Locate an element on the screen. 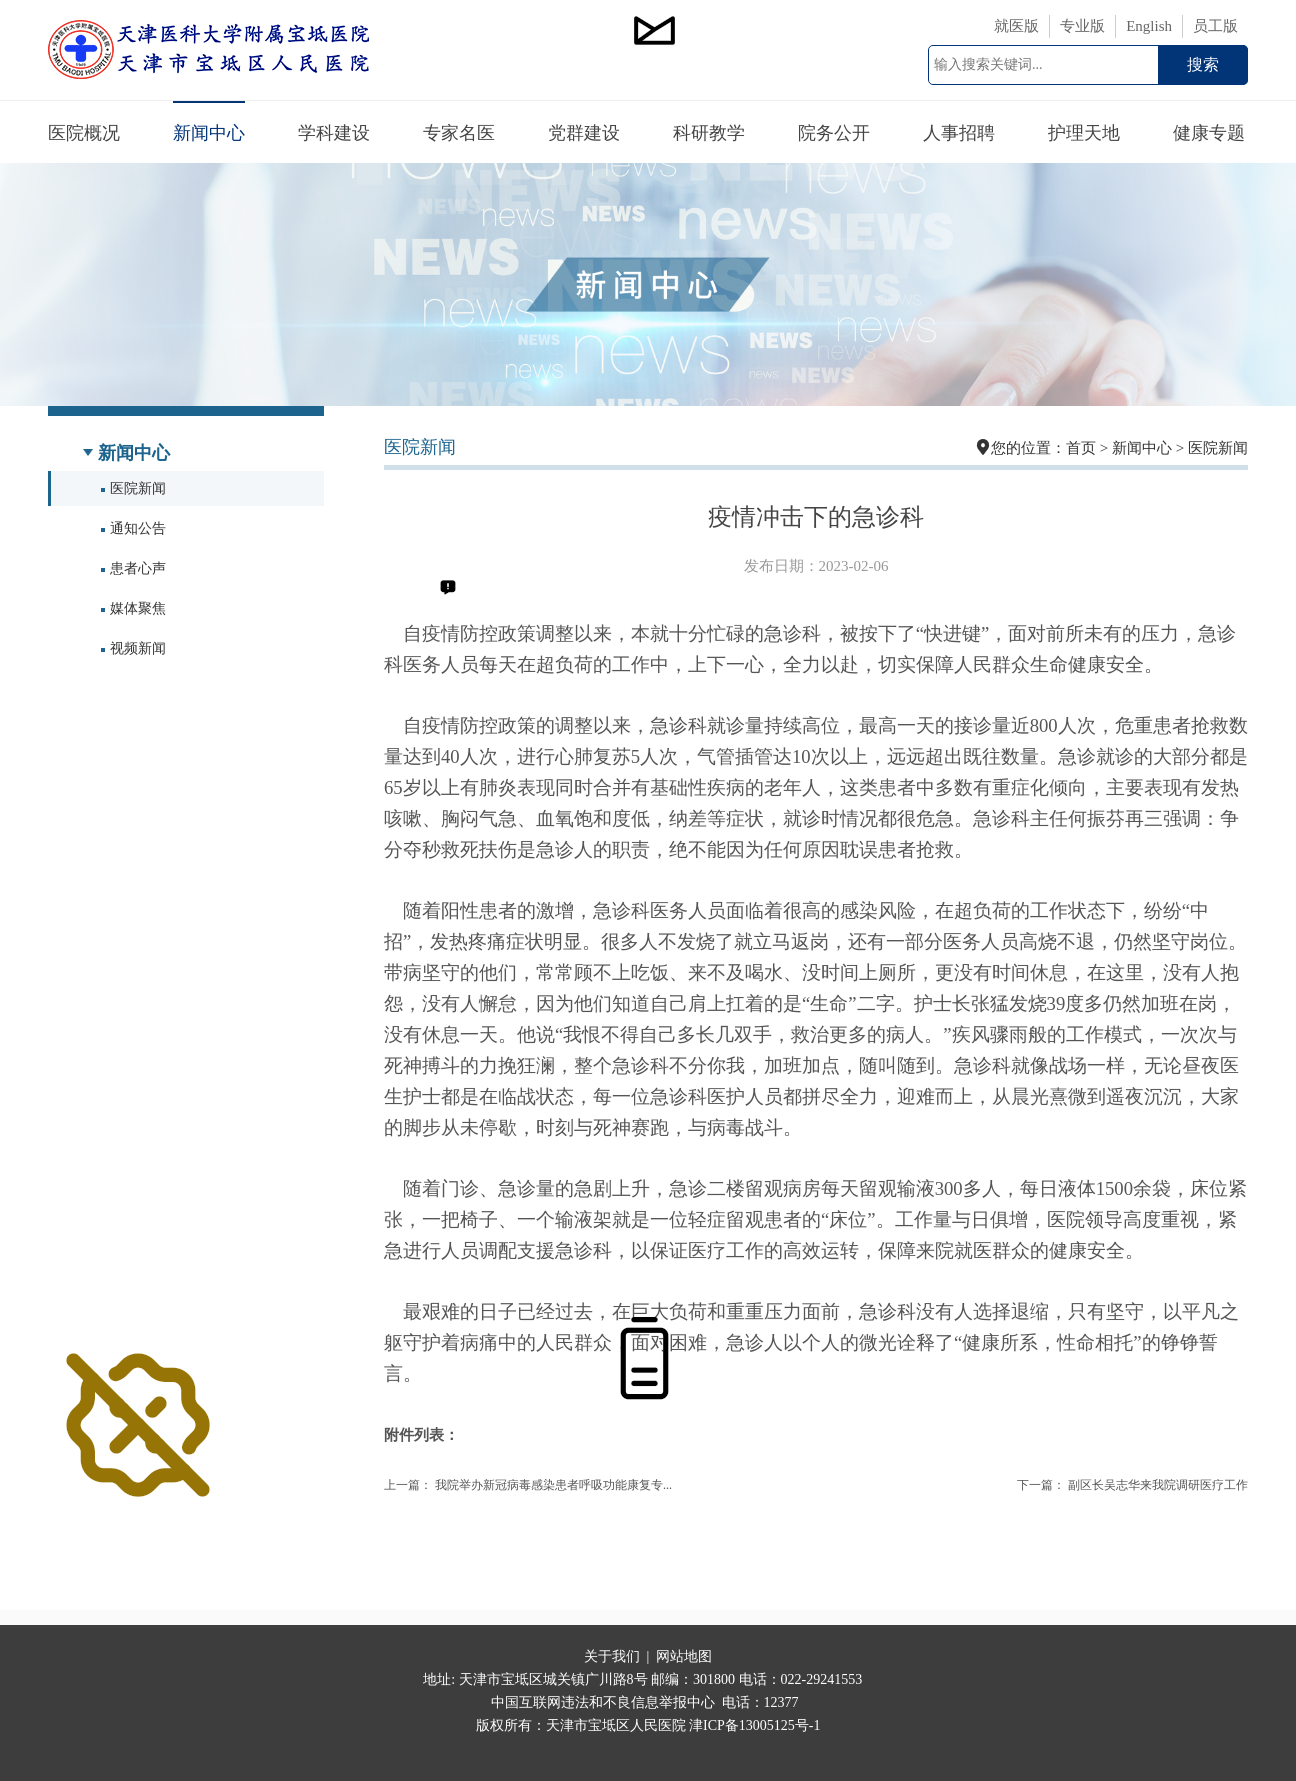 The height and width of the screenshot is (1781, 1296). report a message or conversation is located at coordinates (448, 587).